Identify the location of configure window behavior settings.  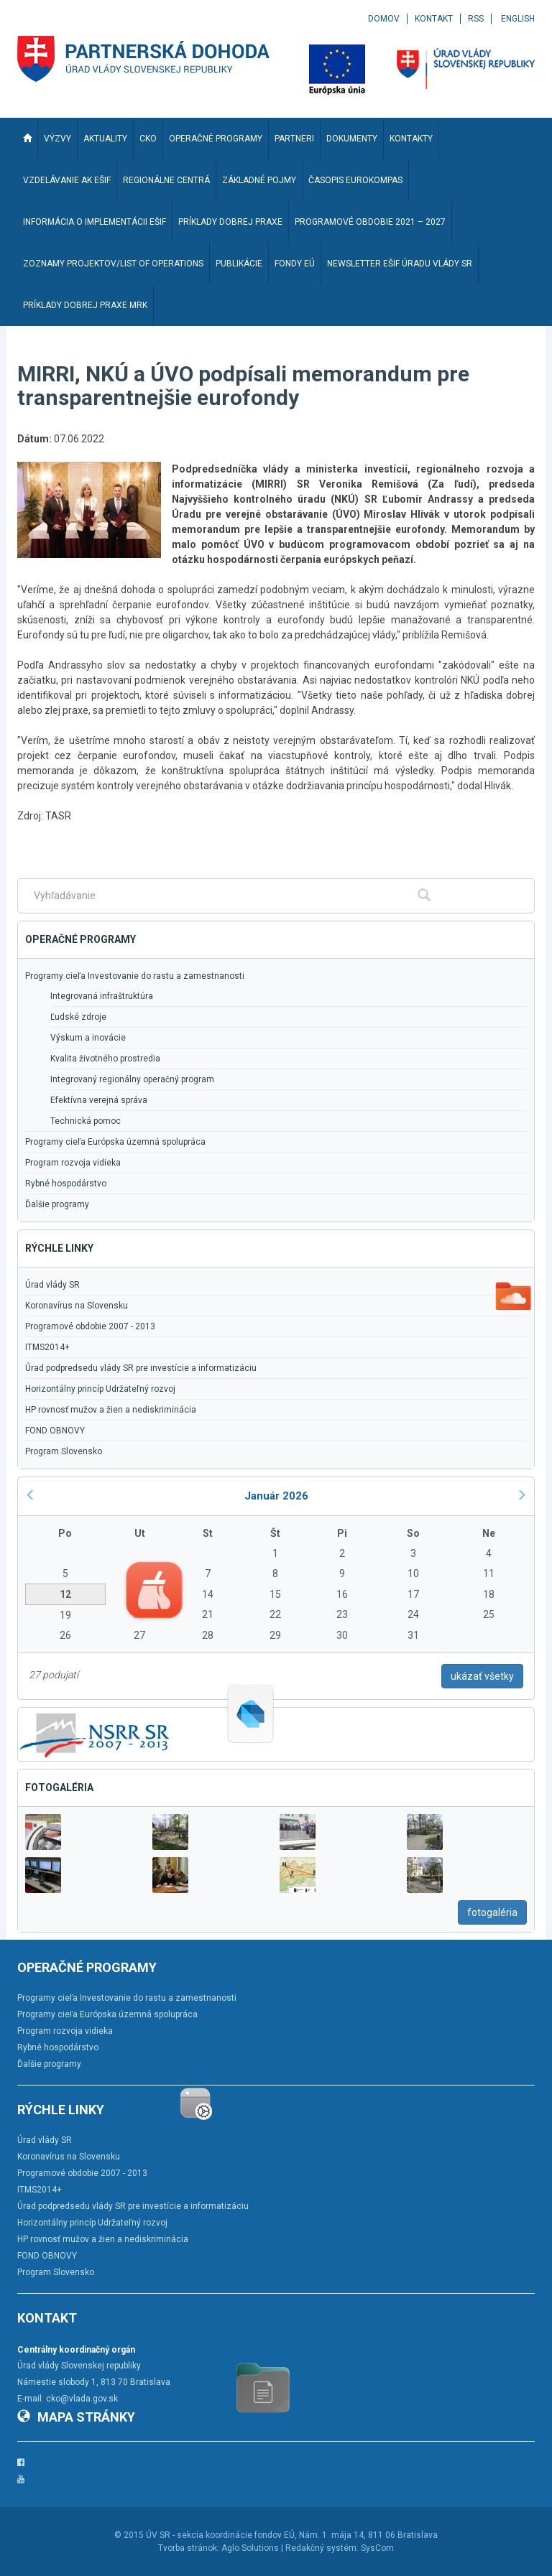
(196, 2103).